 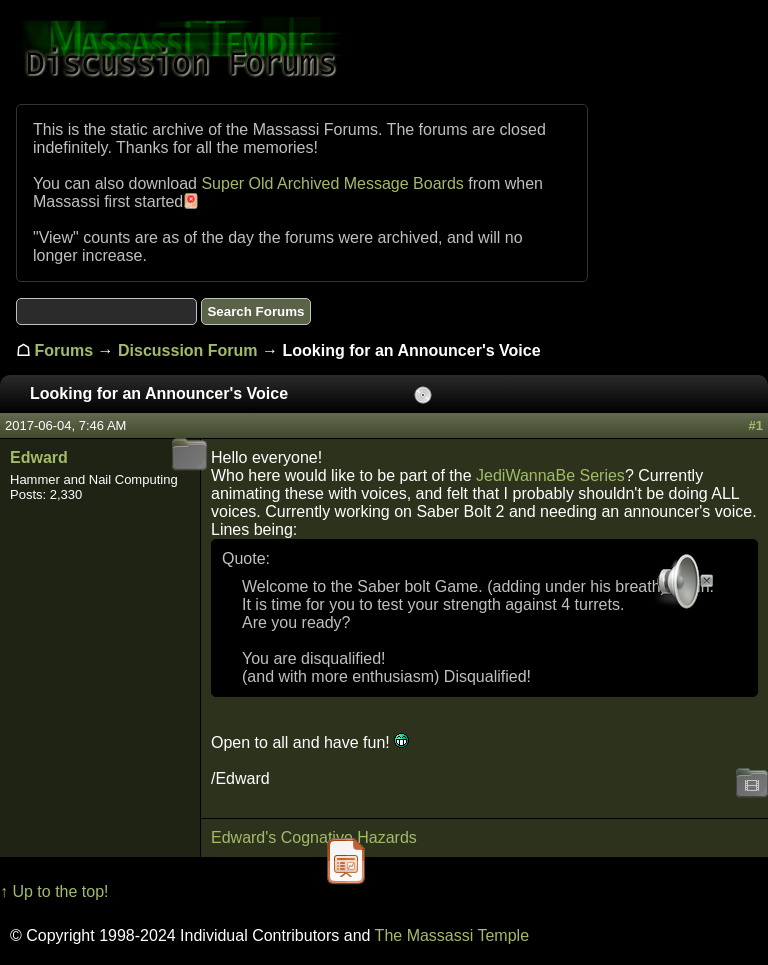 I want to click on indicates a package removal or uninstallation in progress, so click(x=191, y=201).